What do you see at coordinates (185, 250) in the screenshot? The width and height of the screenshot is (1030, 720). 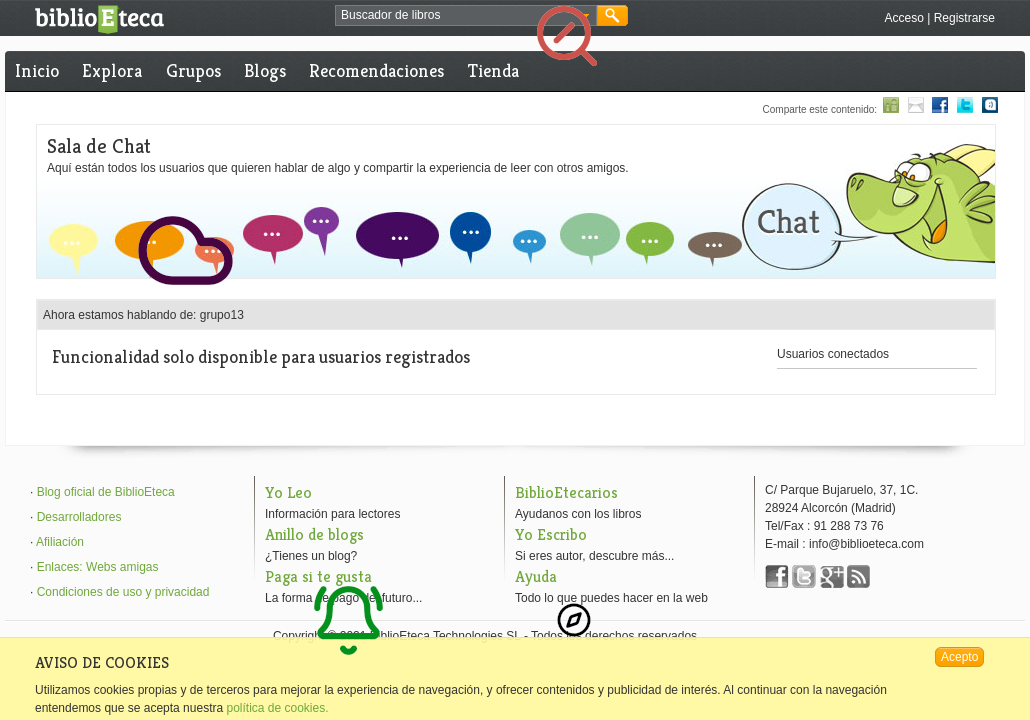 I see `access cloud storage` at bounding box center [185, 250].